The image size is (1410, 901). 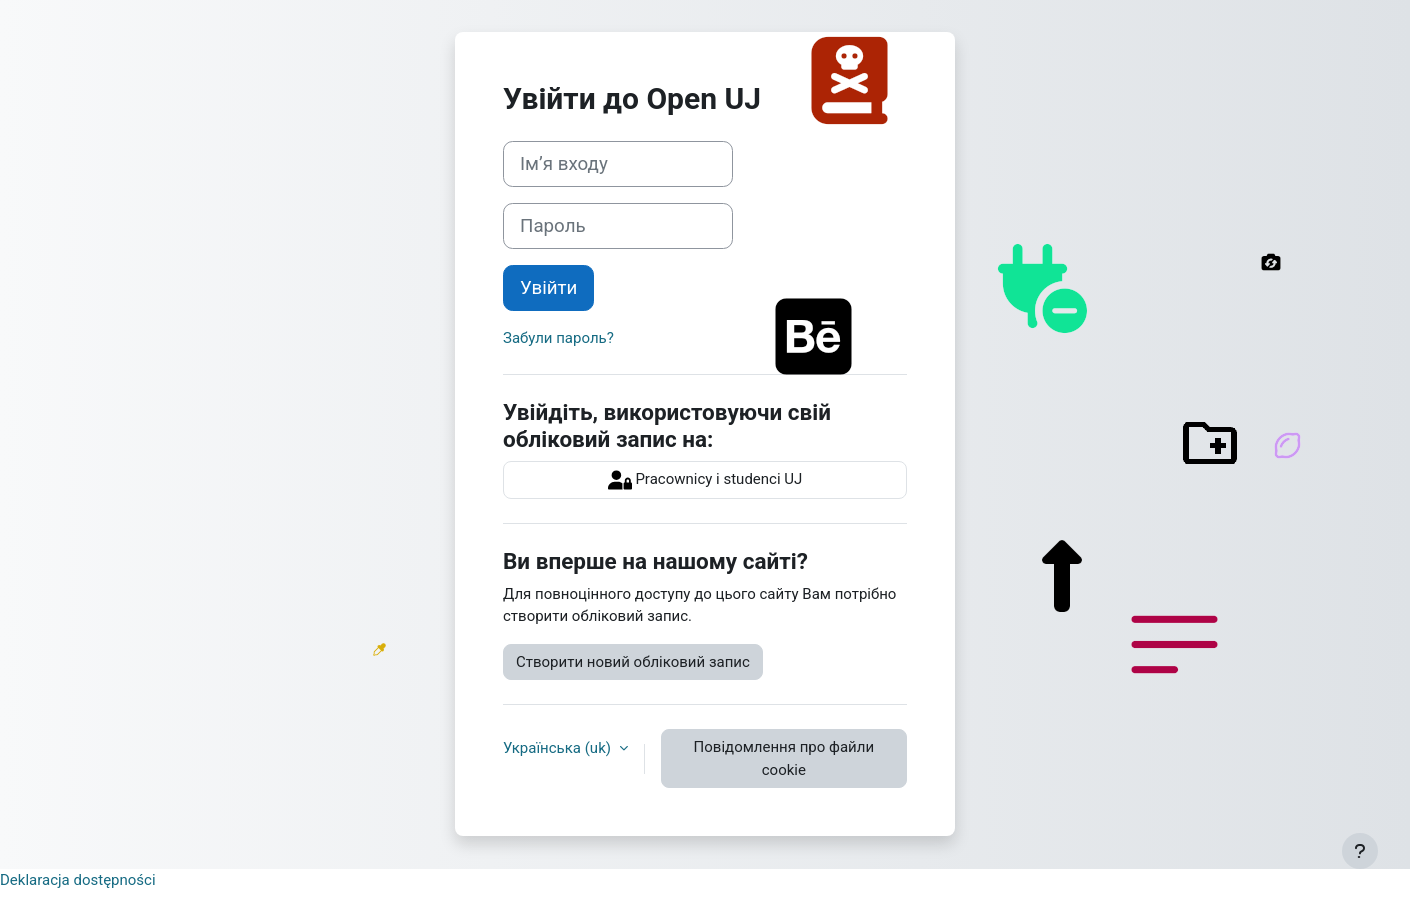 What do you see at coordinates (1174, 644) in the screenshot?
I see `open navigation menu` at bounding box center [1174, 644].